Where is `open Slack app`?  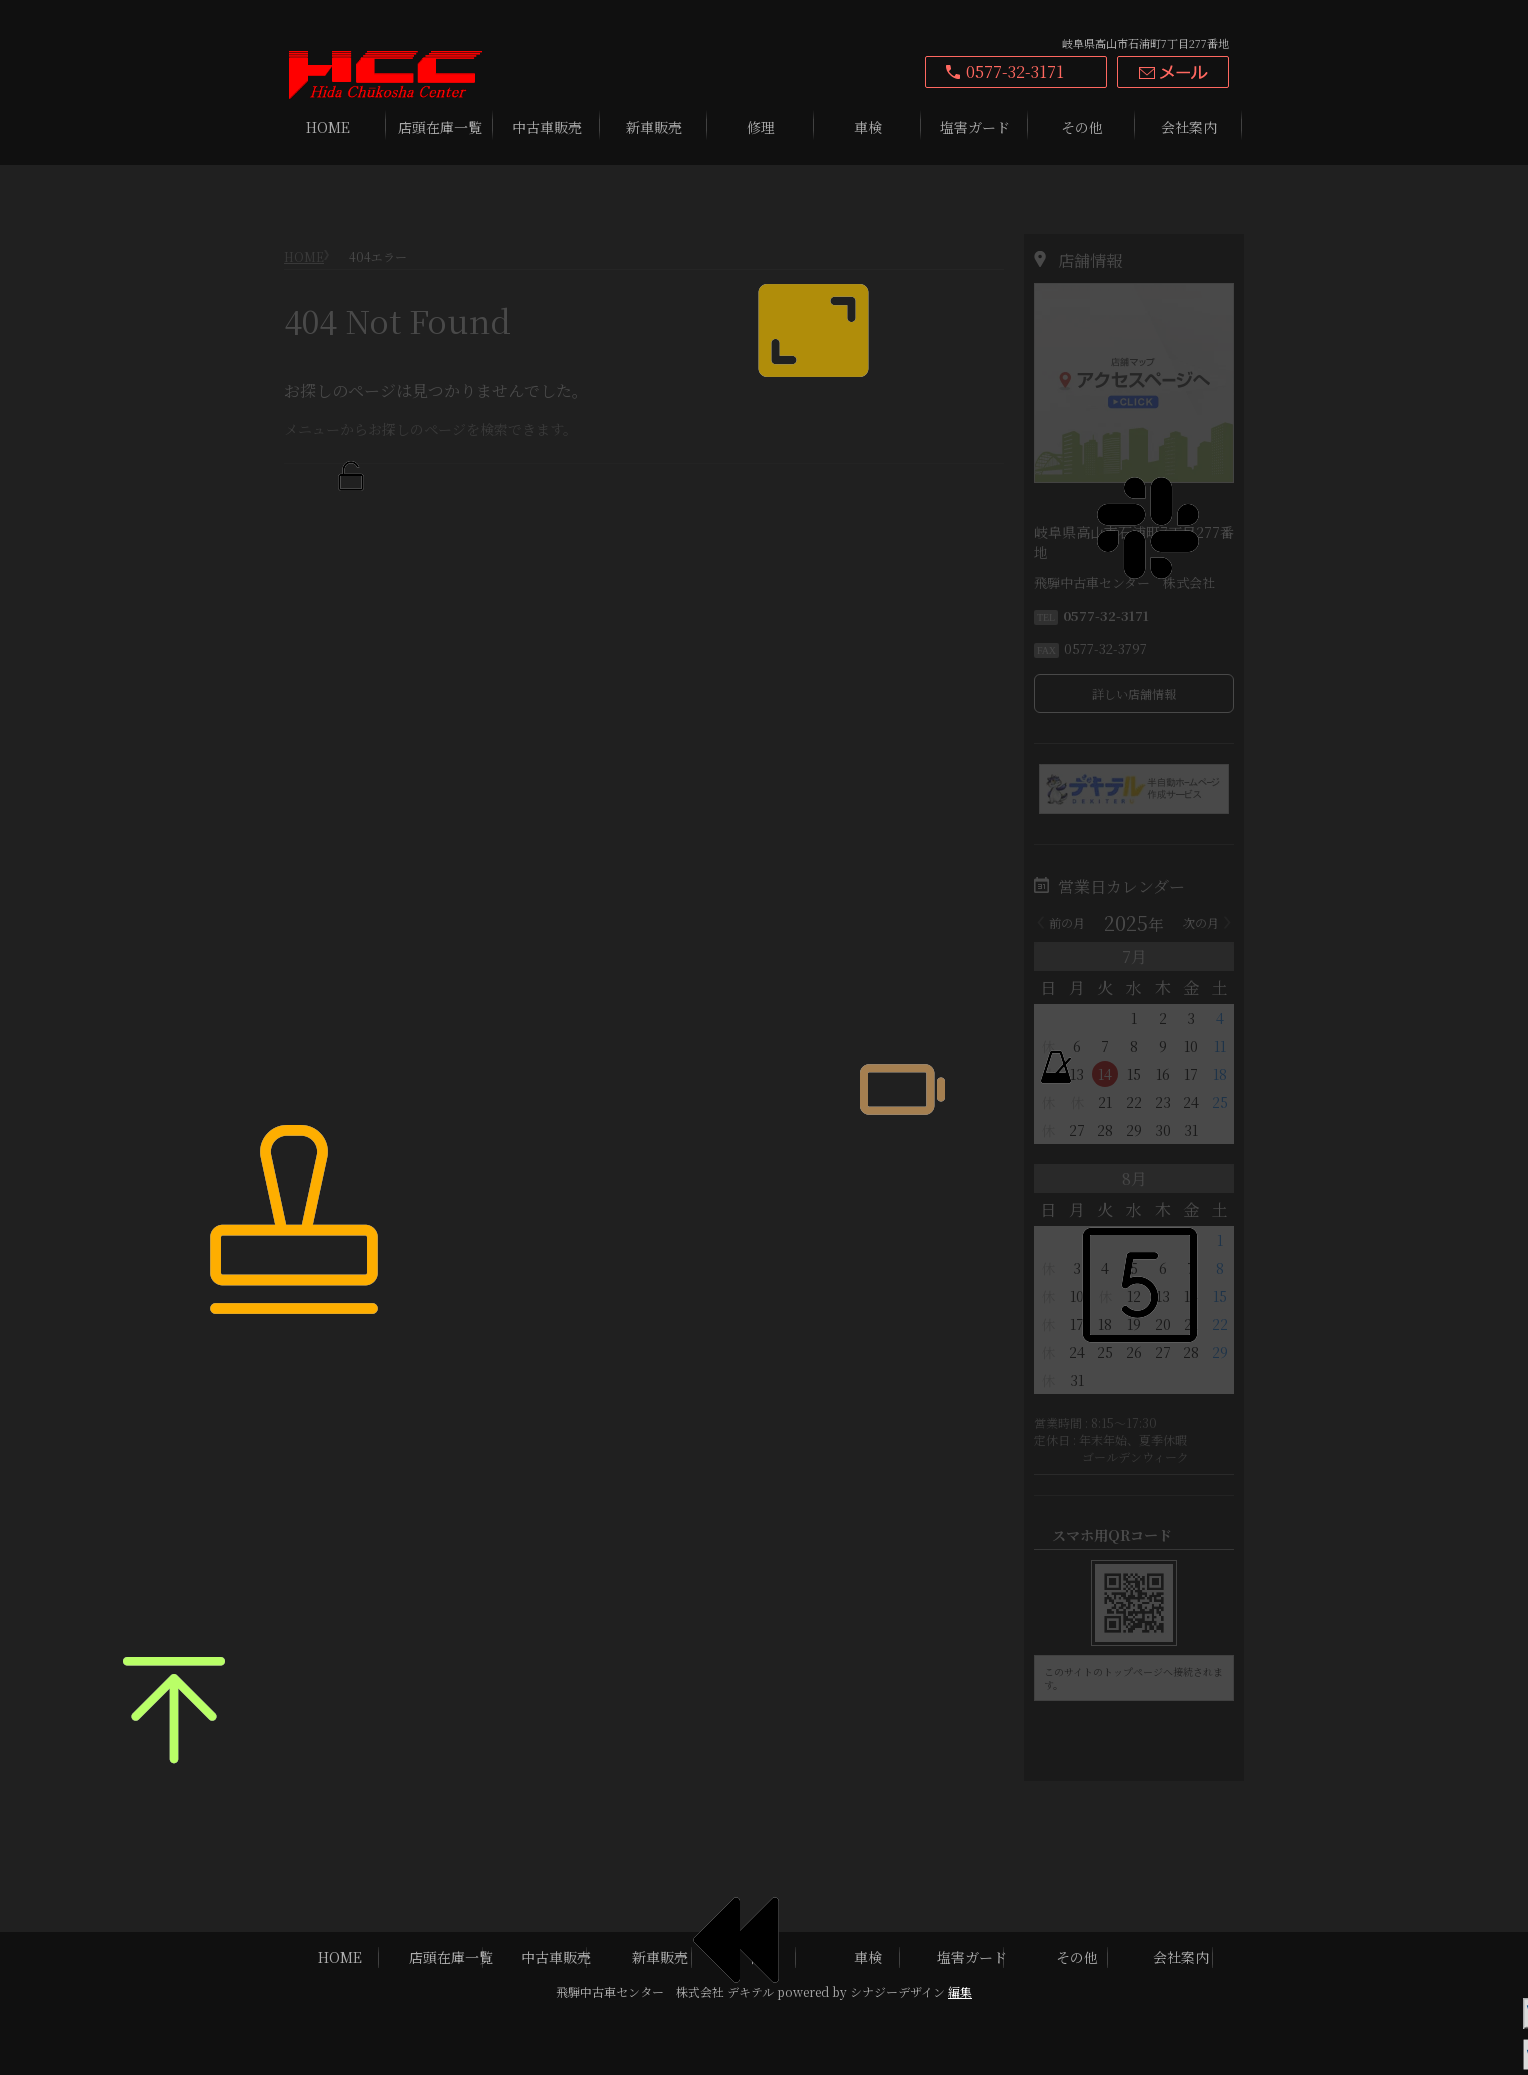
open Slack app is located at coordinates (1148, 528).